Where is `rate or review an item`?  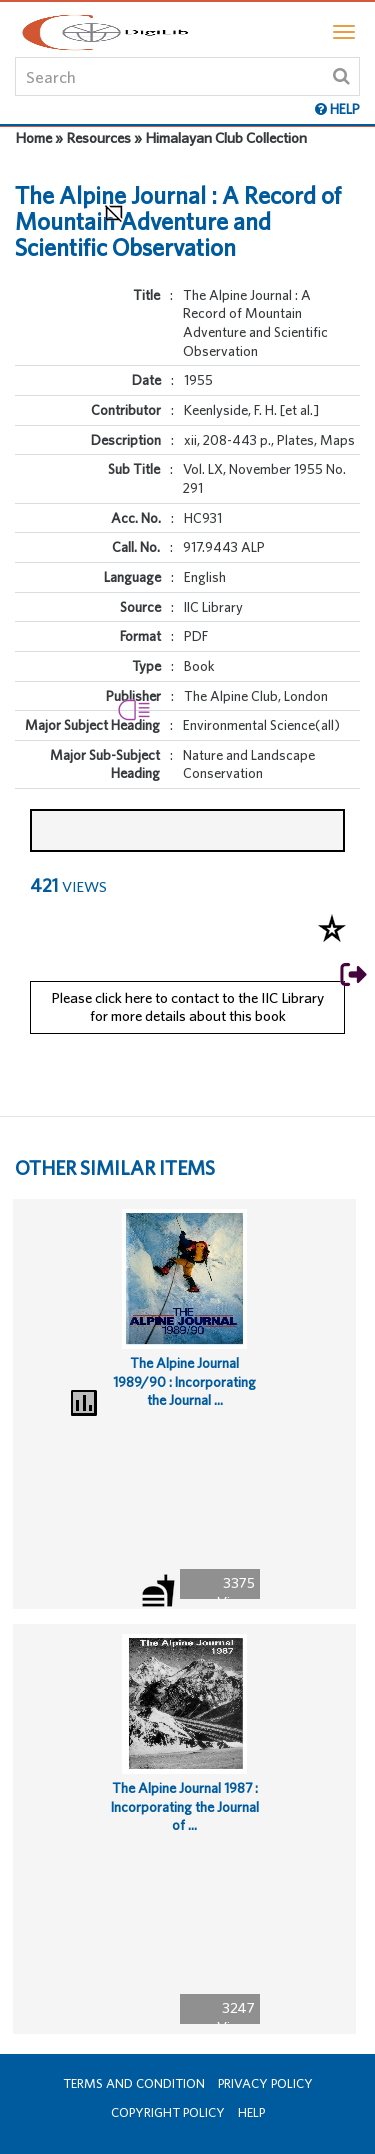
rate or review an item is located at coordinates (332, 928).